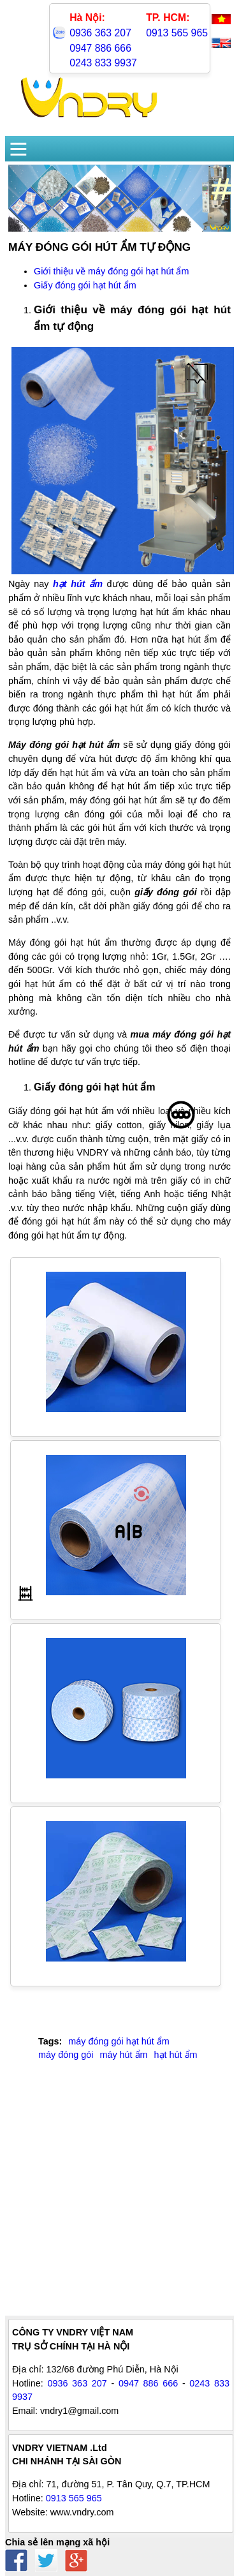 Image resolution: width=239 pixels, height=2576 pixels. Describe the element at coordinates (221, 189) in the screenshot. I see `add or search by hashtag` at that location.